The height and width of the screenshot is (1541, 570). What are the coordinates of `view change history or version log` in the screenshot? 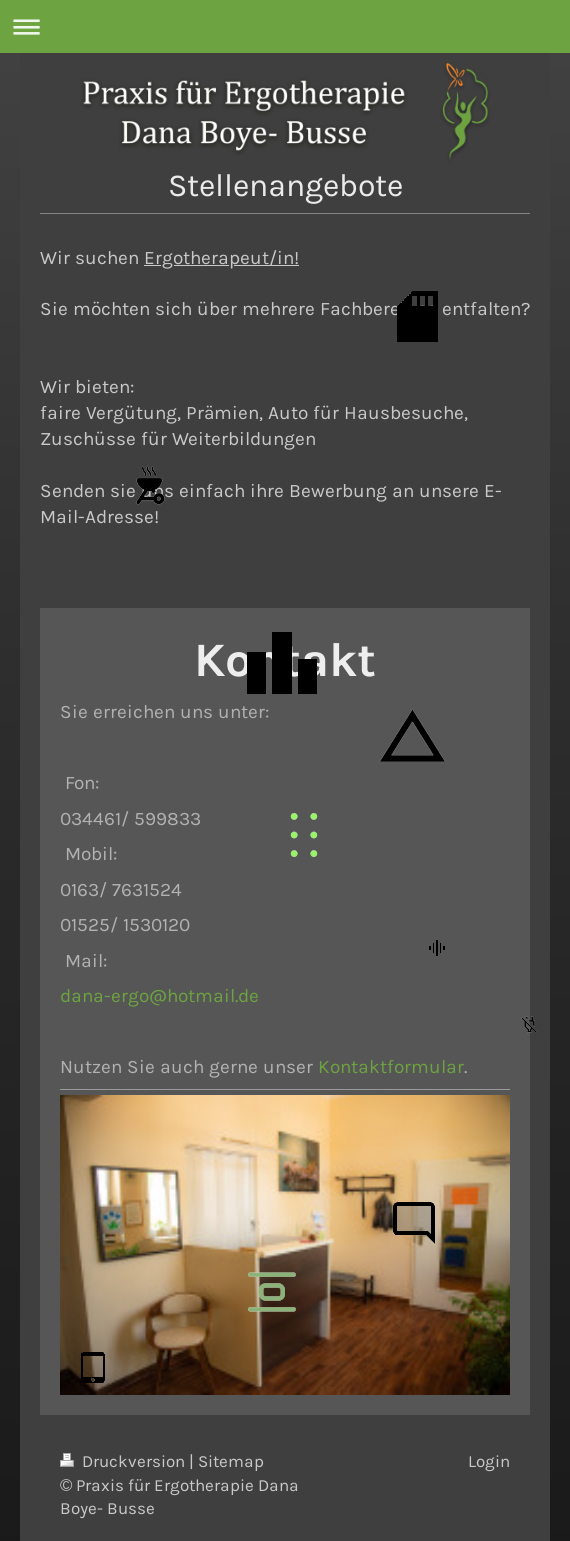 It's located at (412, 735).